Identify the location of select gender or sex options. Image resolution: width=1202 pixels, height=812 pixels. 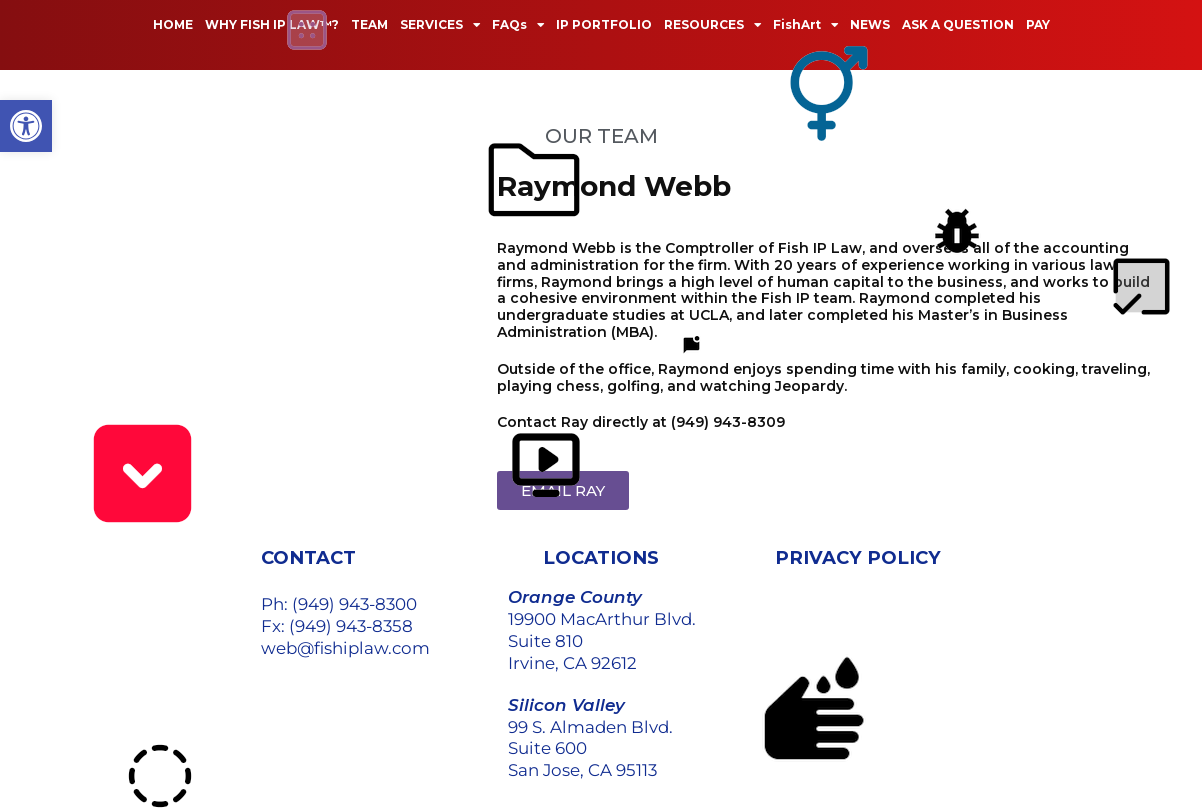
(829, 93).